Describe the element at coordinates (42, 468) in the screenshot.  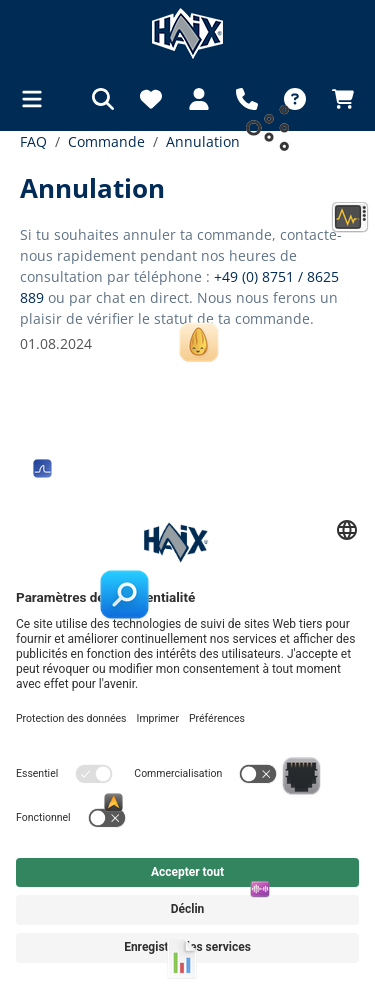
I see `open wireshark network protocol analyzer` at that location.